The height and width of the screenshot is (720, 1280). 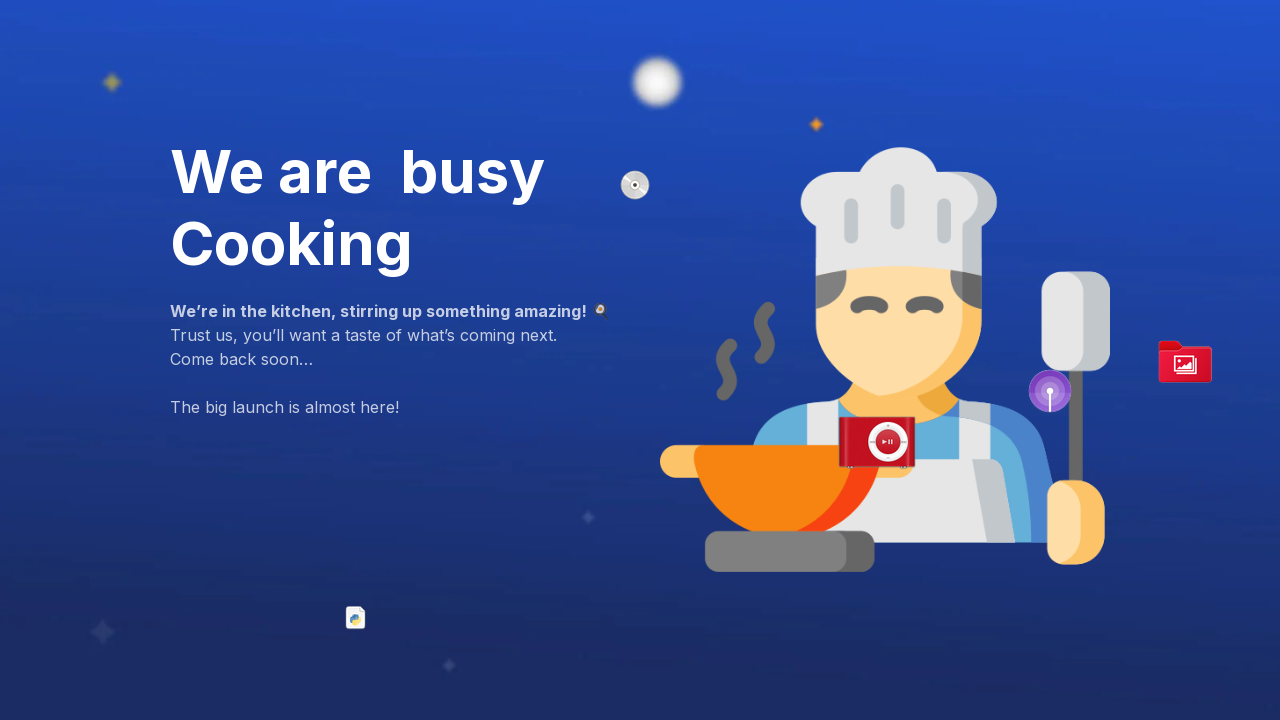 What do you see at coordinates (1050, 391) in the screenshot?
I see `open the podcasts app` at bounding box center [1050, 391].